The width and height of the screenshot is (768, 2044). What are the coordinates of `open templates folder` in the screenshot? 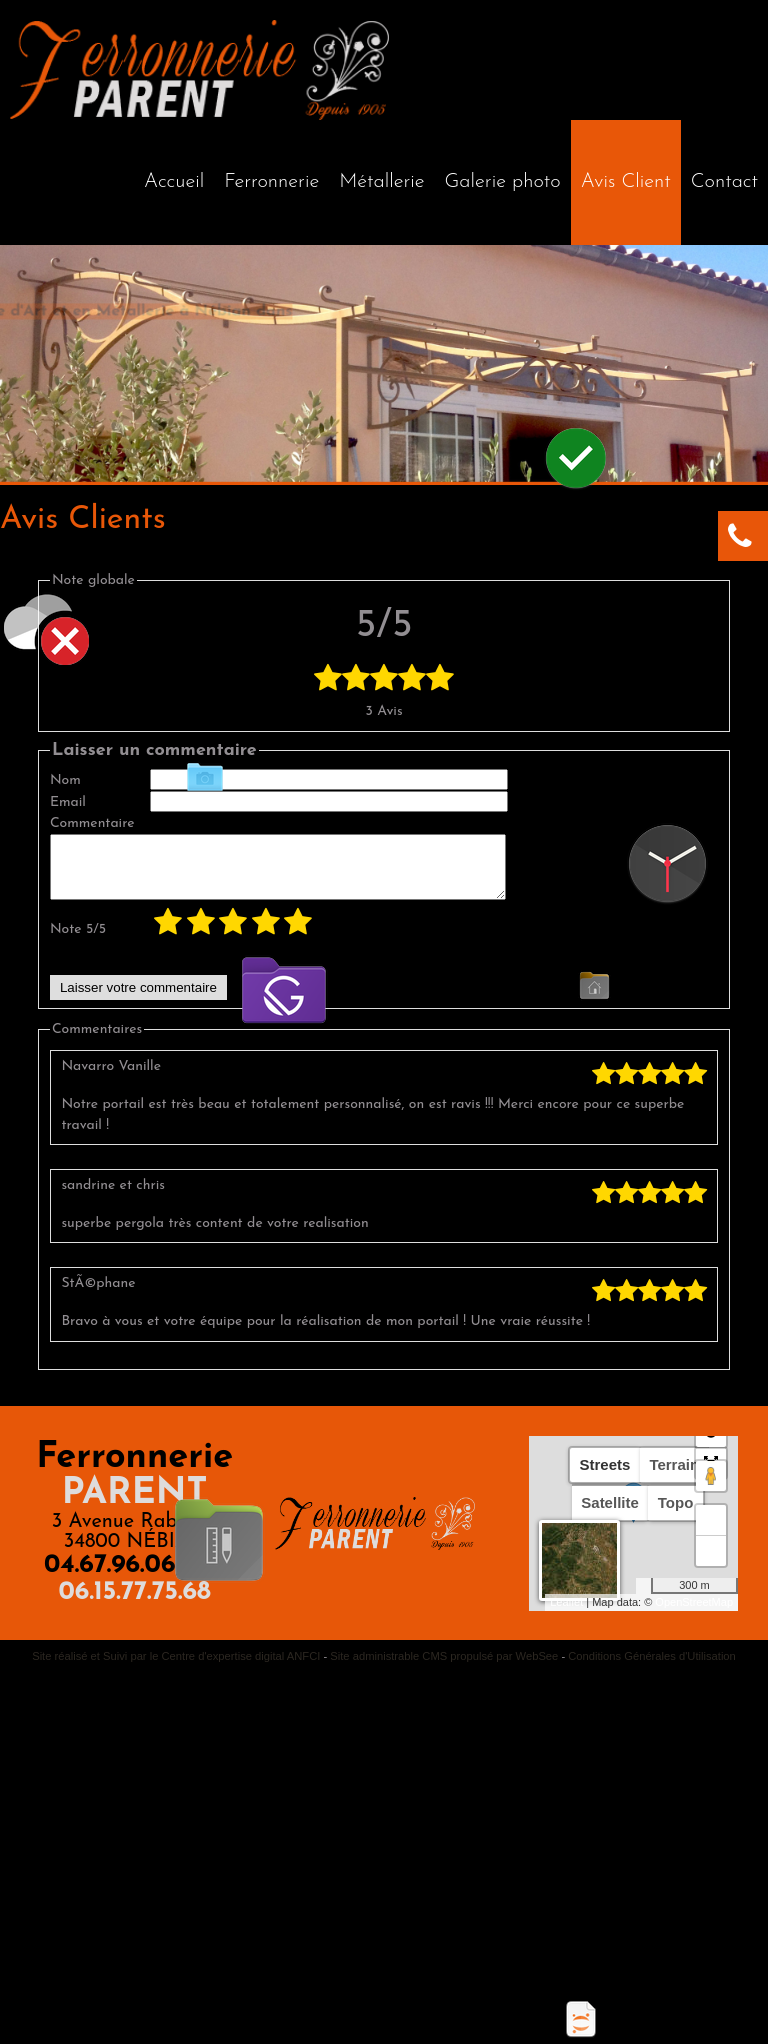 It's located at (219, 1540).